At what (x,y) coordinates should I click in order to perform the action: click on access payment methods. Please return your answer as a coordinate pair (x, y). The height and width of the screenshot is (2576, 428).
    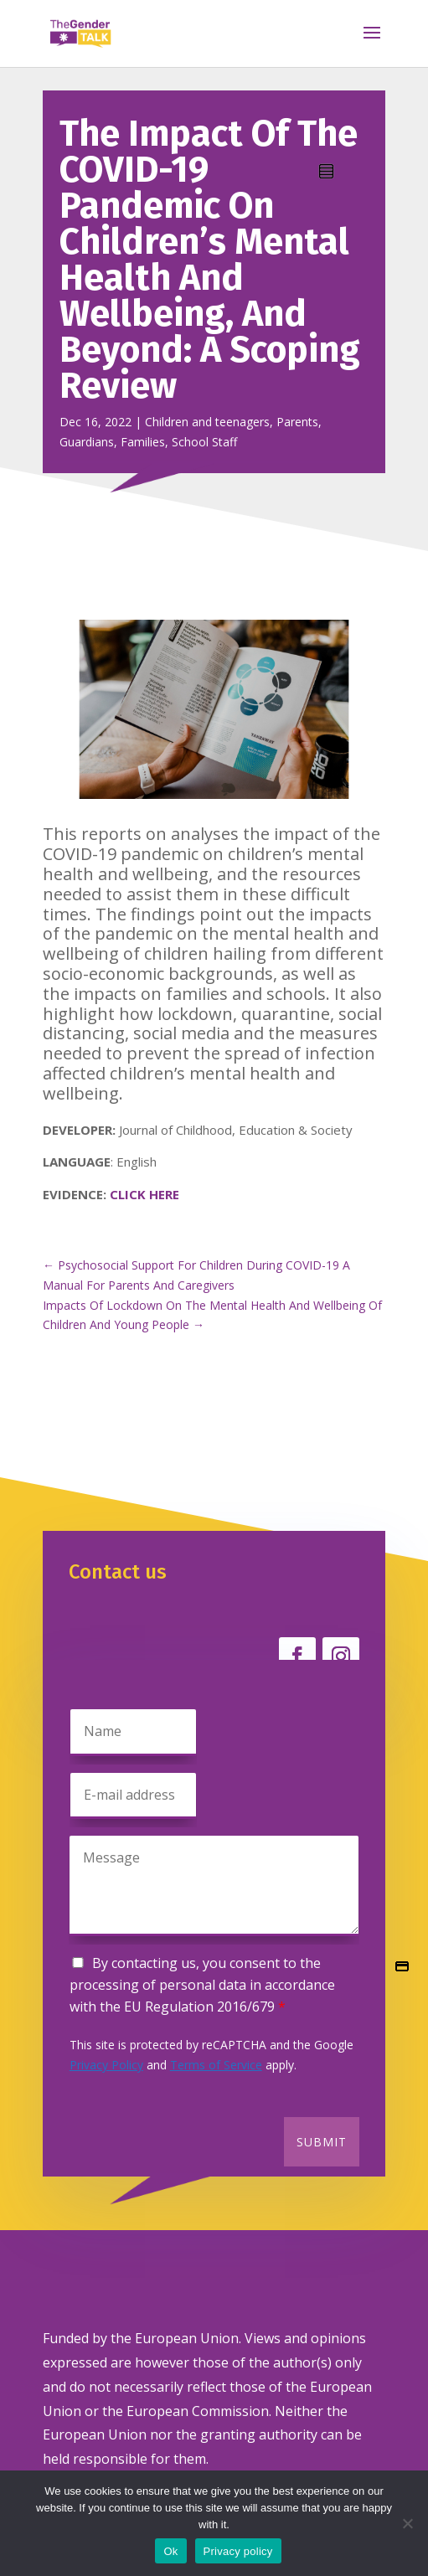
    Looking at the image, I should click on (402, 1966).